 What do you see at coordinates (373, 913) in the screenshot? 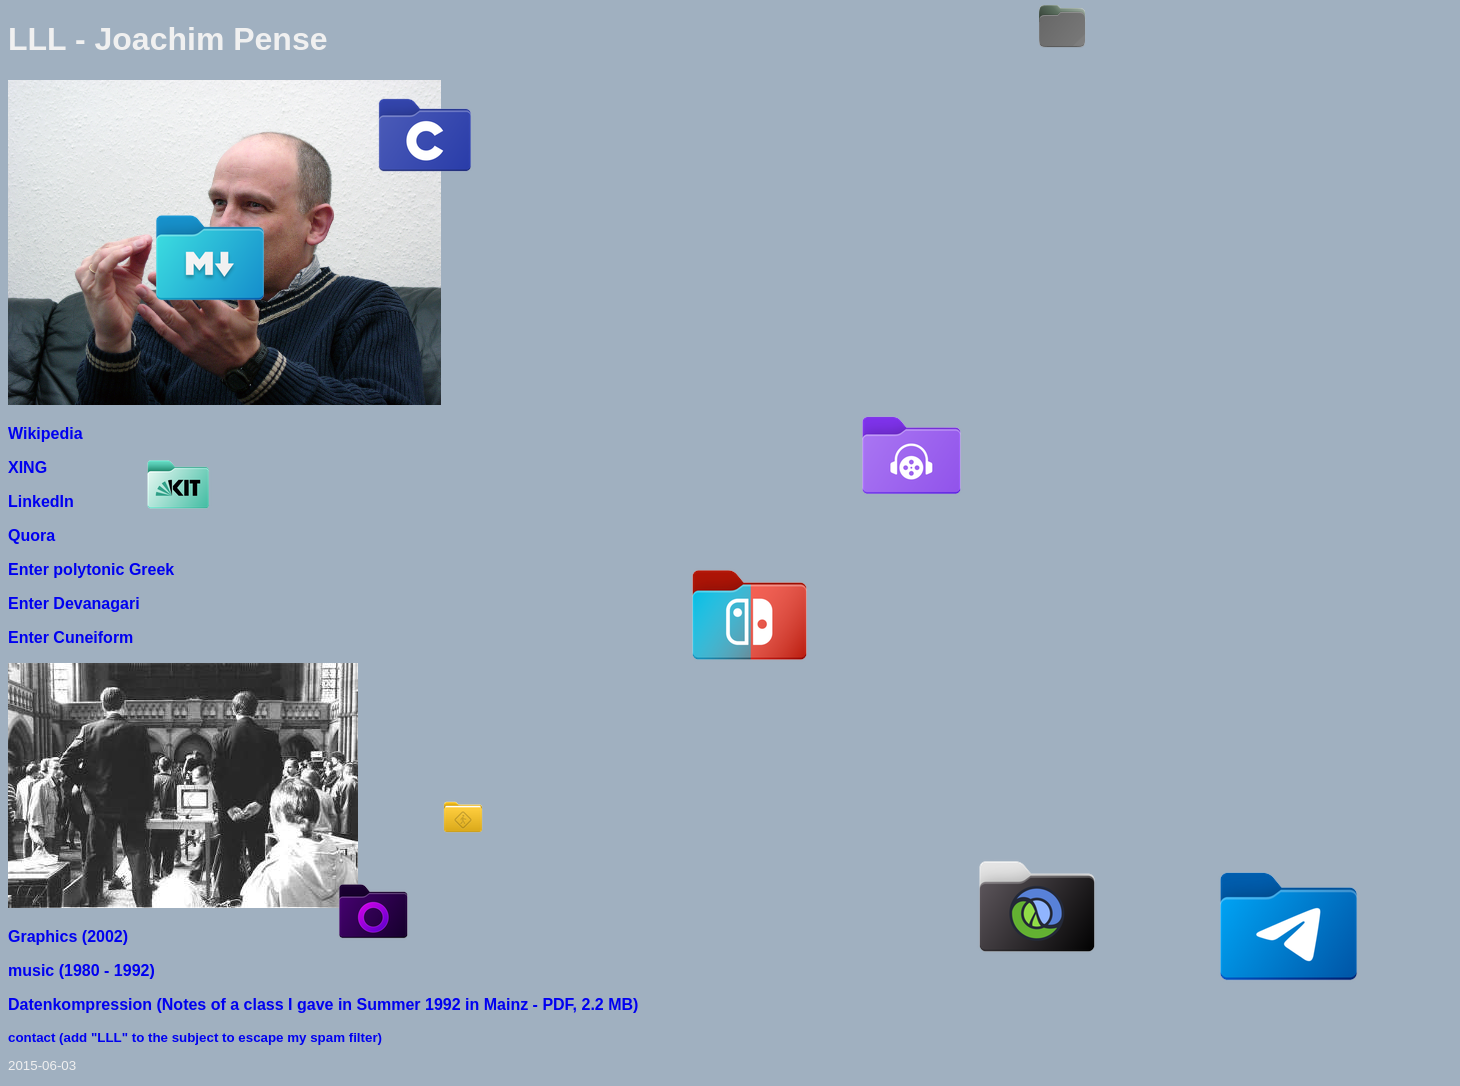
I see `open GOG Galaxy game library folder` at bounding box center [373, 913].